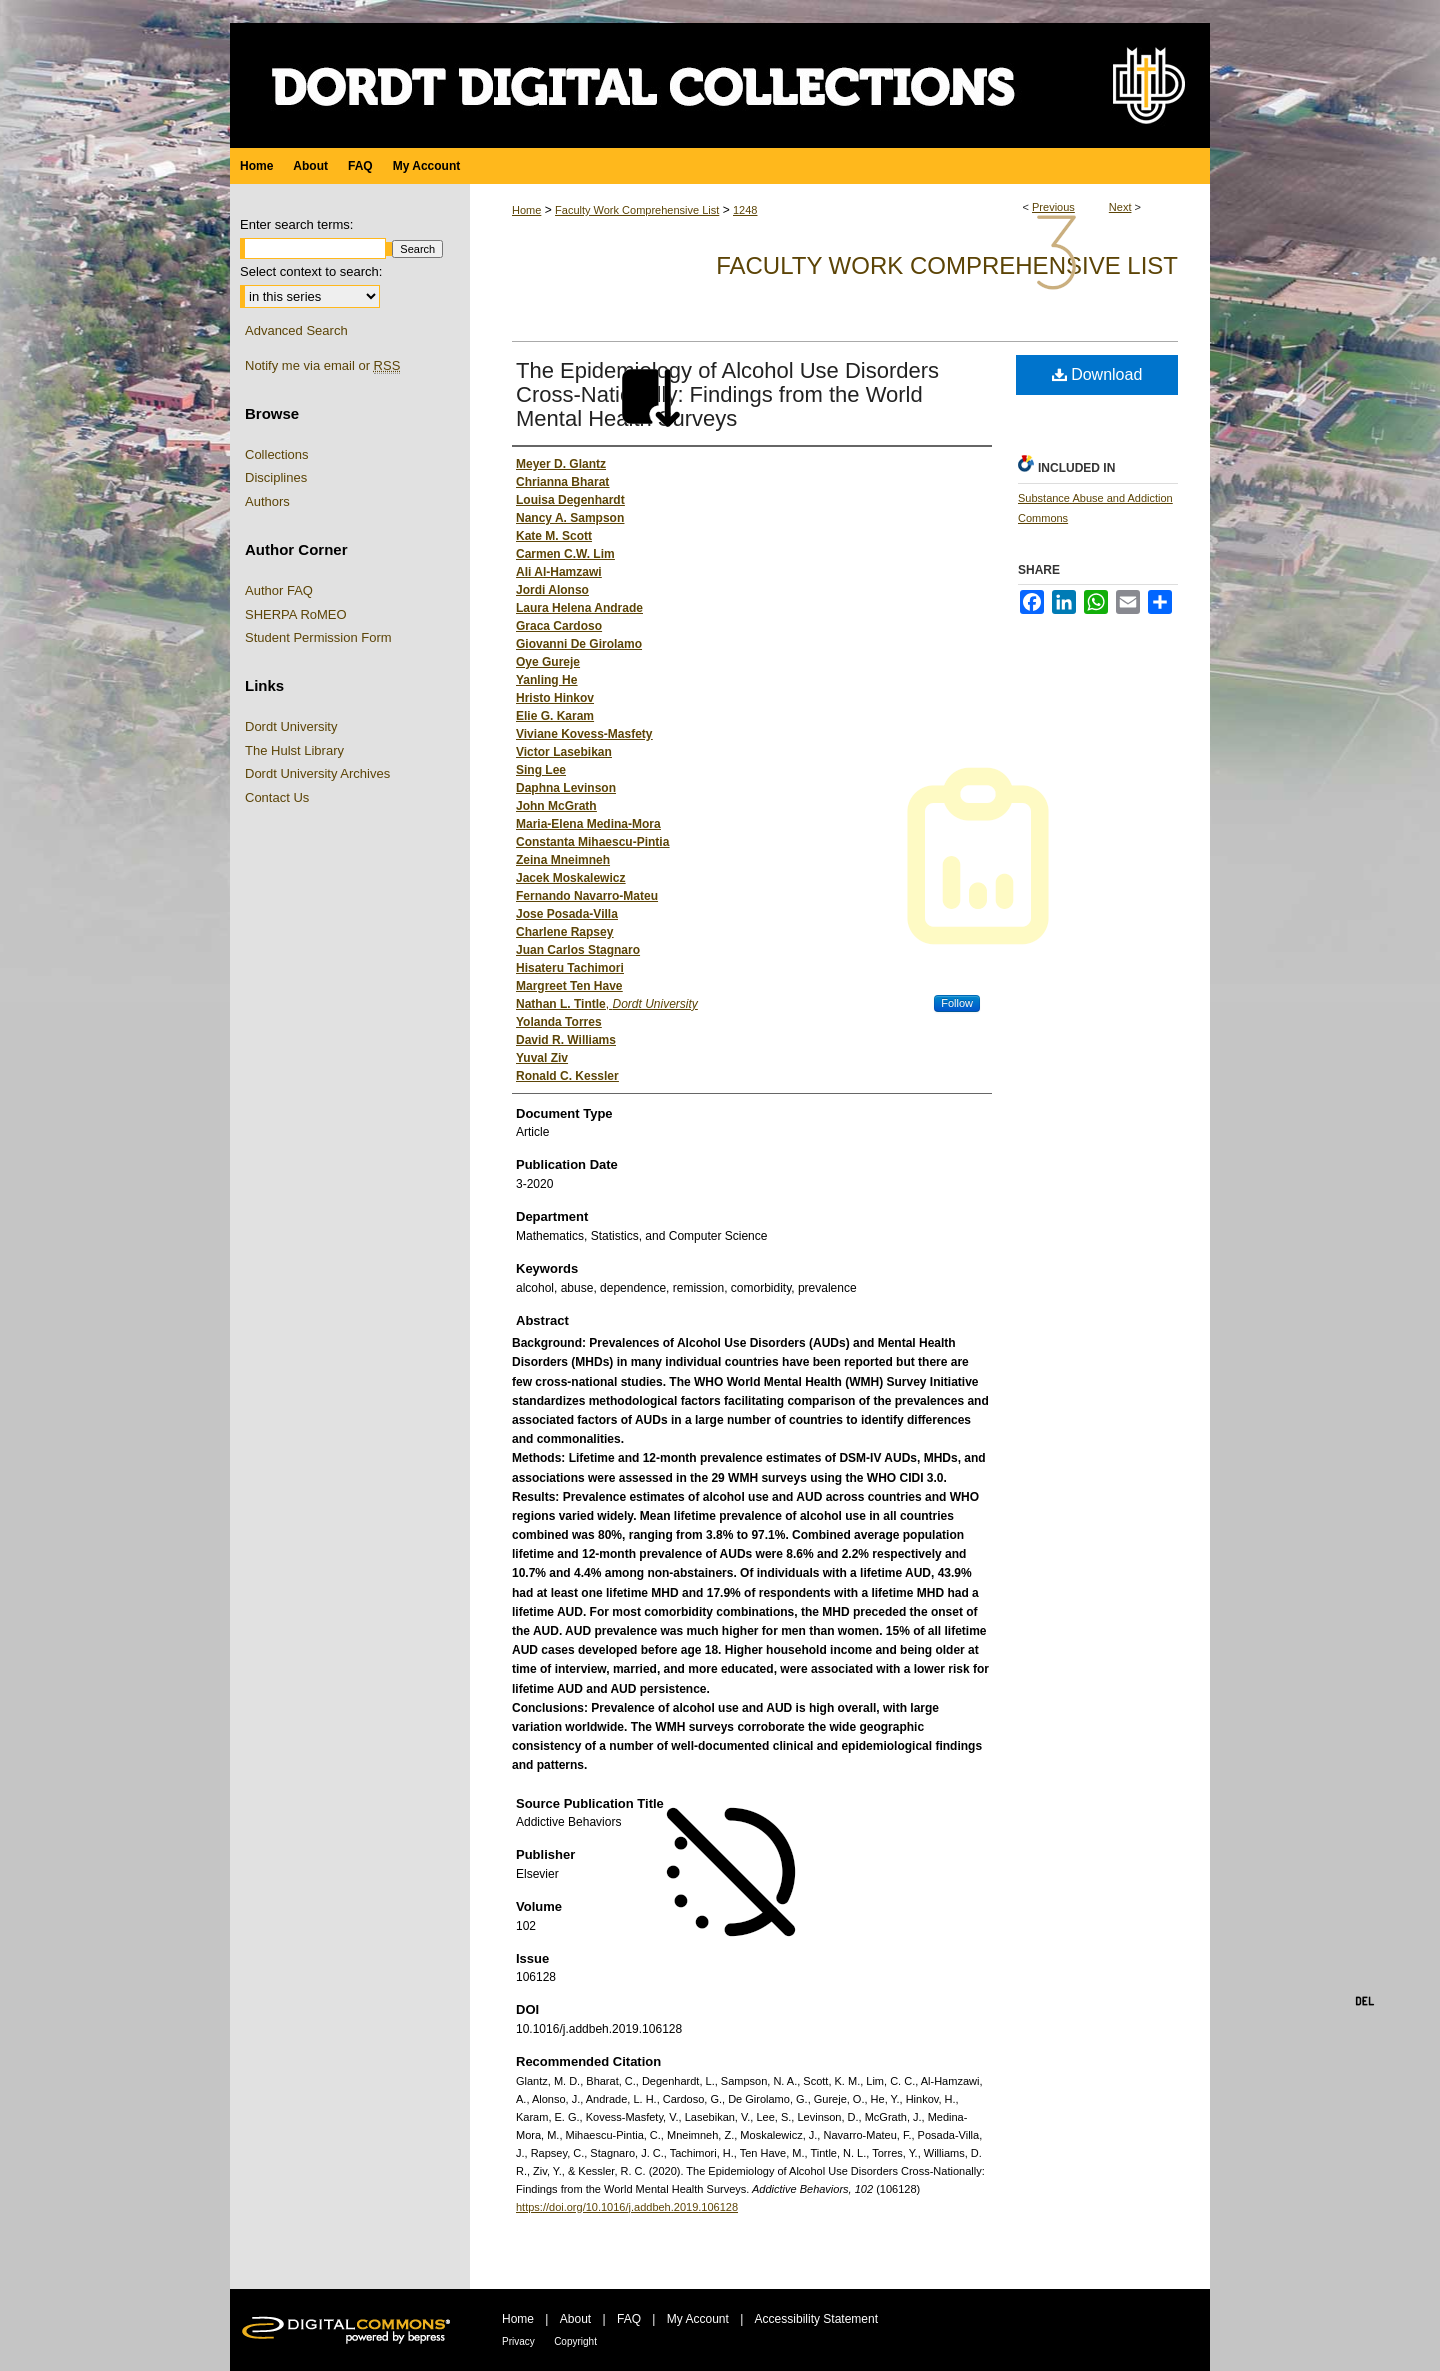  Describe the element at coordinates (1365, 2001) in the screenshot. I see `indicates an HTTP DELETE request method` at that location.